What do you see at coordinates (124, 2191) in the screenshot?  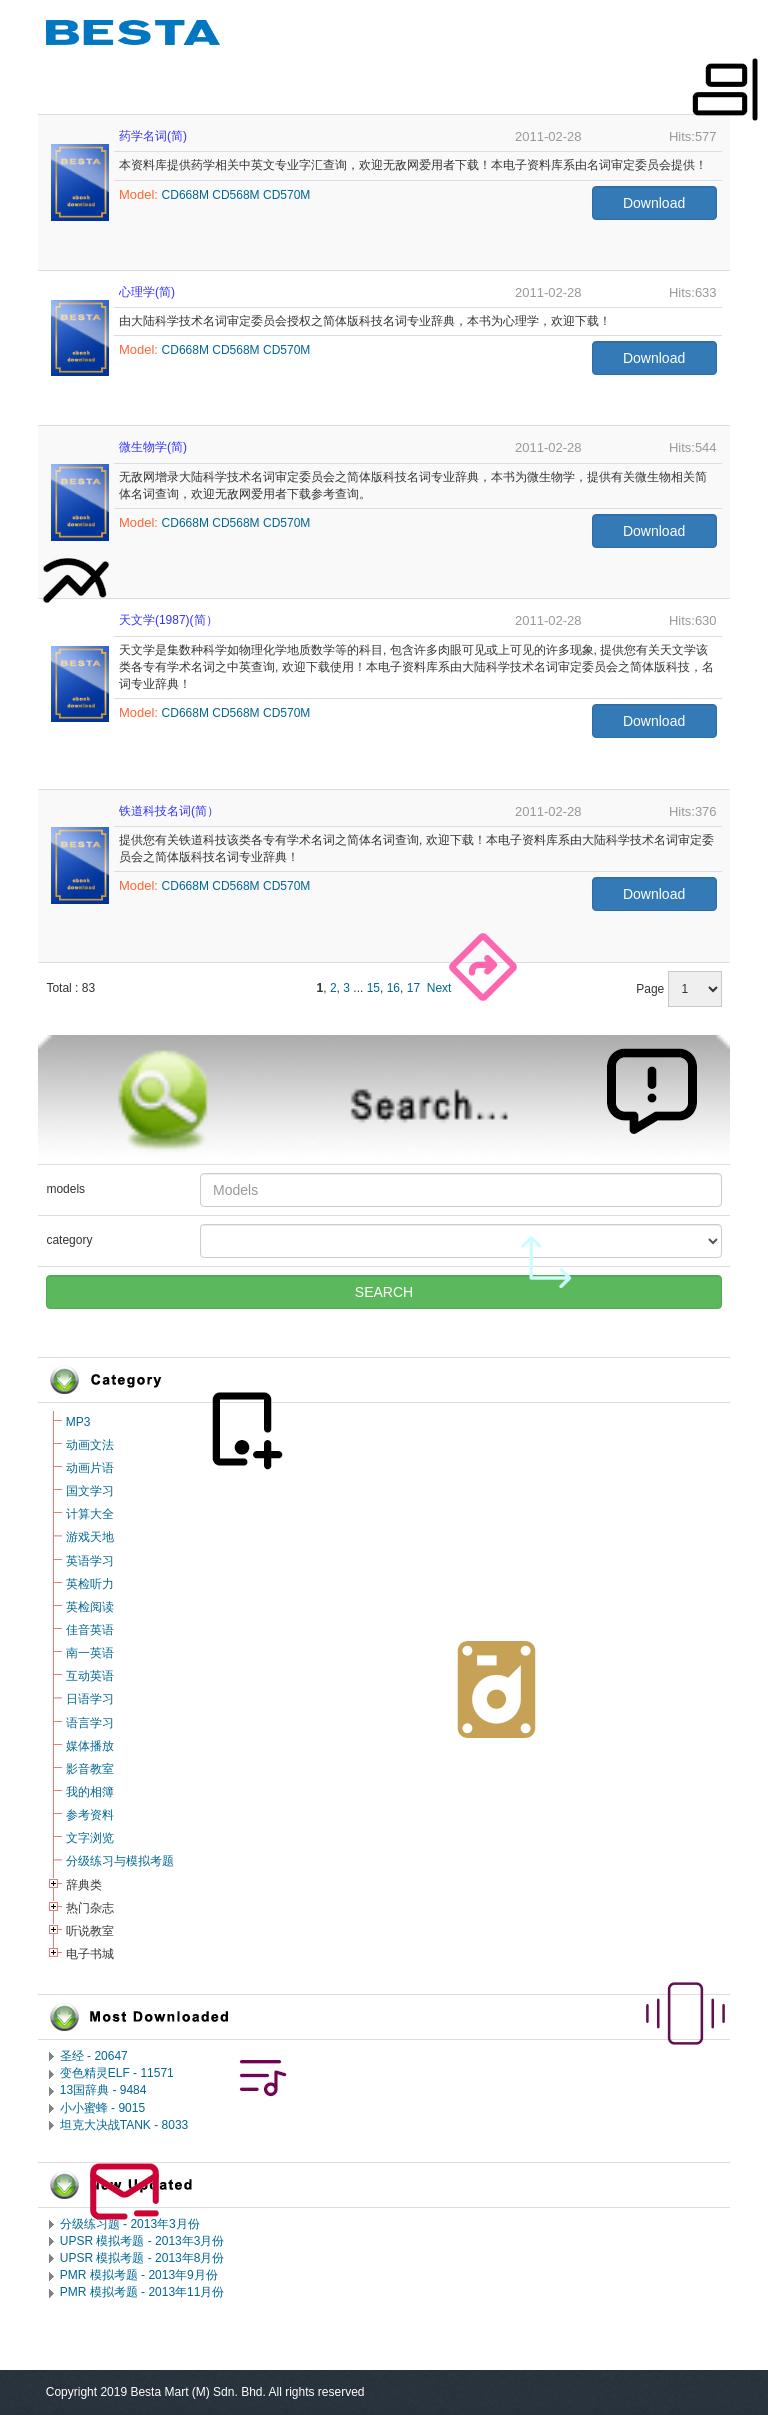 I see `remove an email from your inbox` at bounding box center [124, 2191].